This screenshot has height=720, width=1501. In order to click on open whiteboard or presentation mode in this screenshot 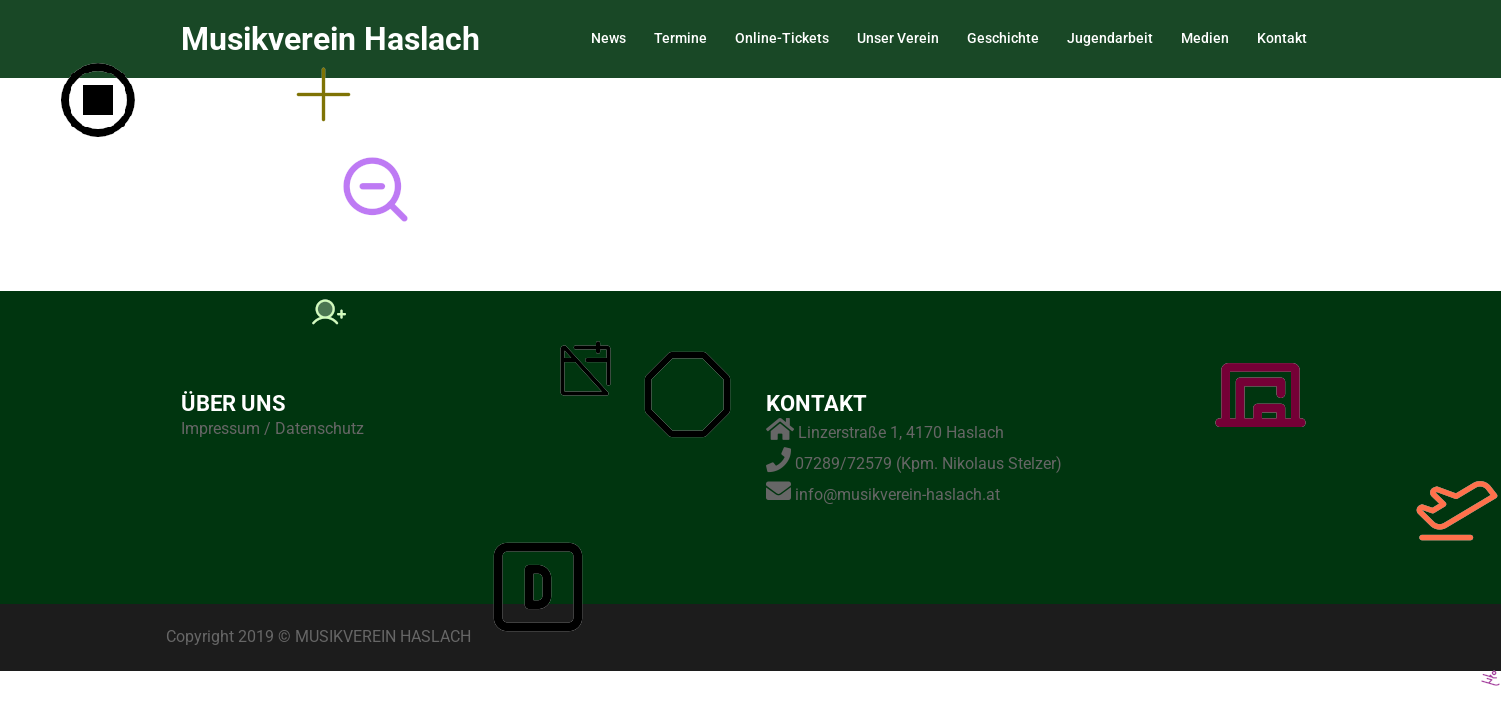, I will do `click(1260, 396)`.